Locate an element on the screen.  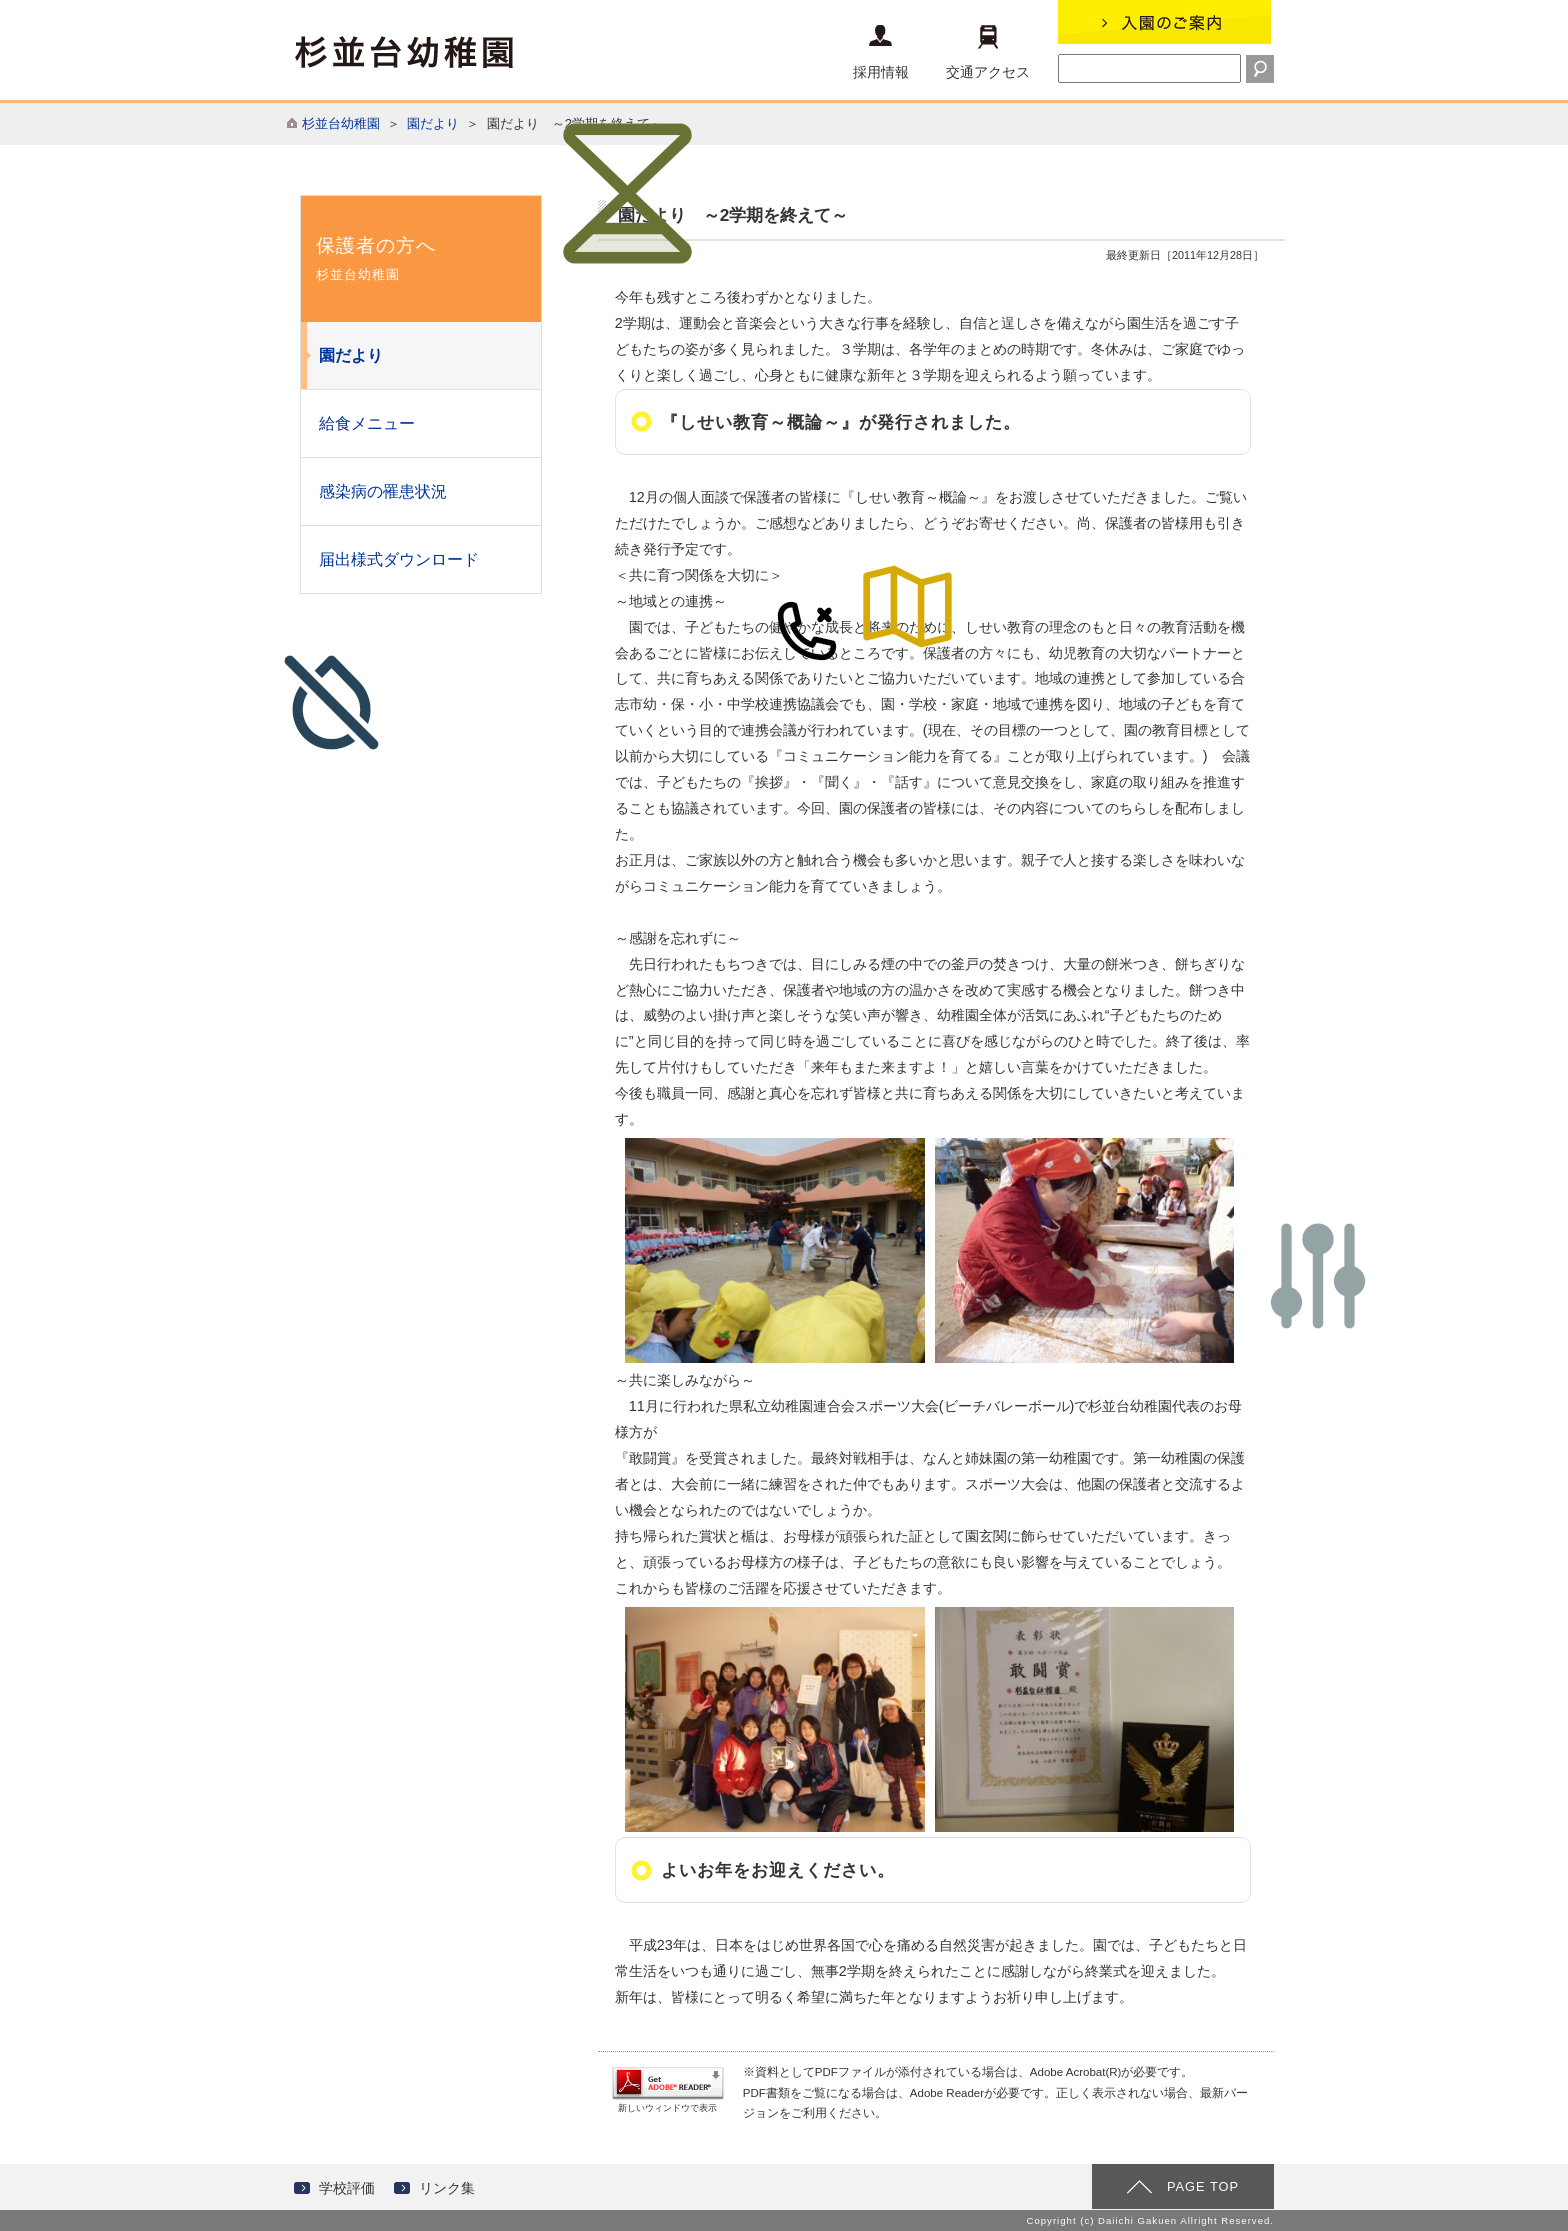
disable water or liquid-related features is located at coordinates (331, 702).